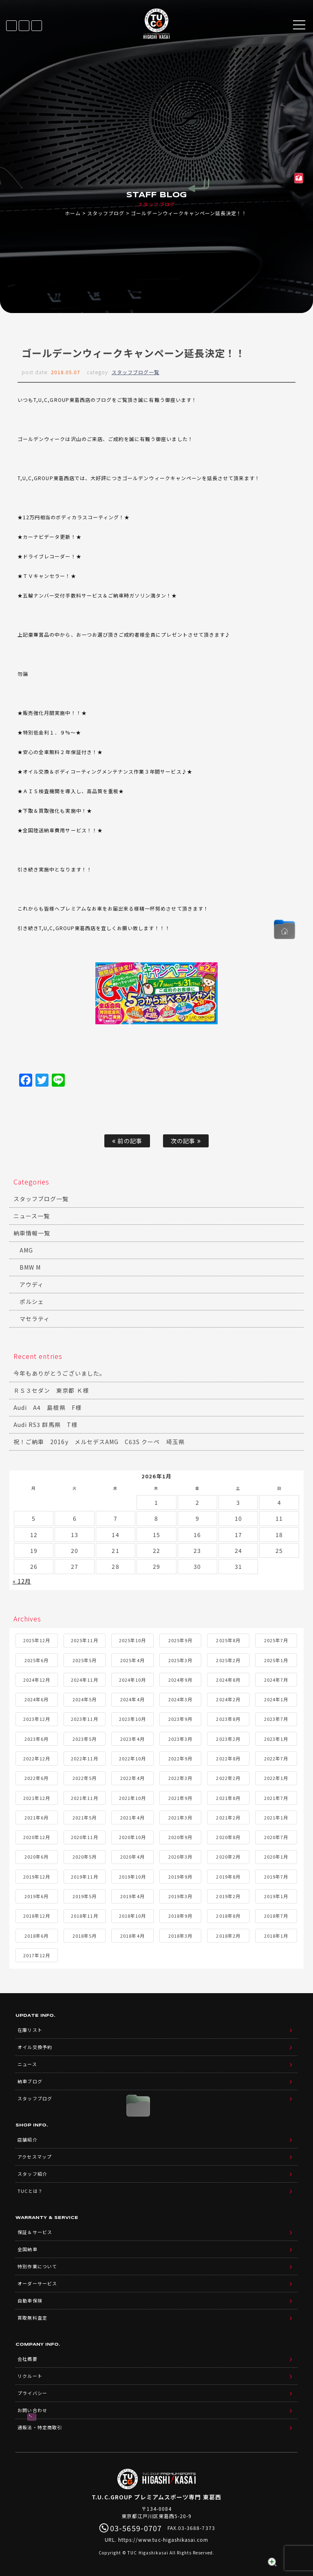 This screenshot has width=313, height=2576. I want to click on open the terminal application, so click(32, 2417).